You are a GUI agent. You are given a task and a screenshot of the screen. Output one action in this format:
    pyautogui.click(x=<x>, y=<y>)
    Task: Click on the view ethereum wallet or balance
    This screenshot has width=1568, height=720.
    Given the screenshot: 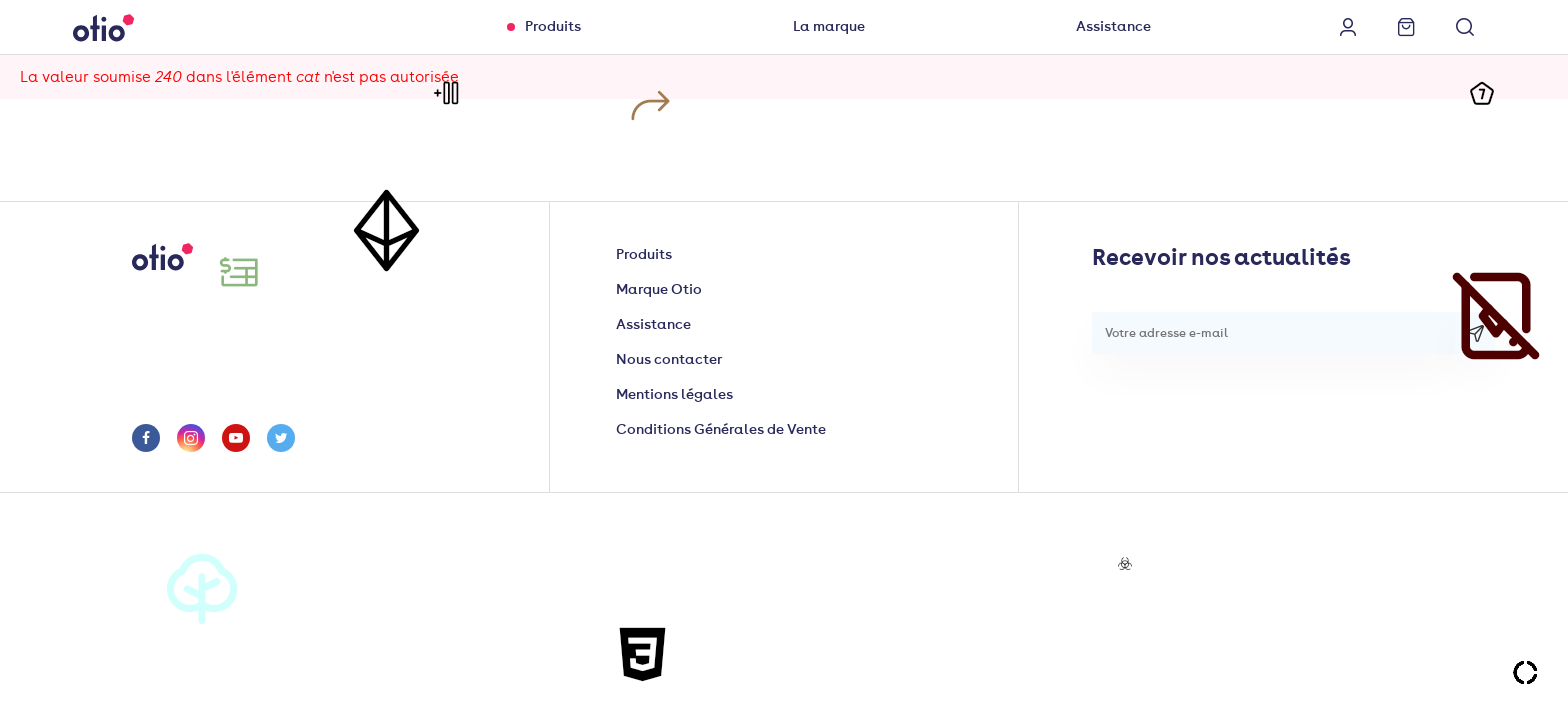 What is the action you would take?
    pyautogui.click(x=386, y=230)
    